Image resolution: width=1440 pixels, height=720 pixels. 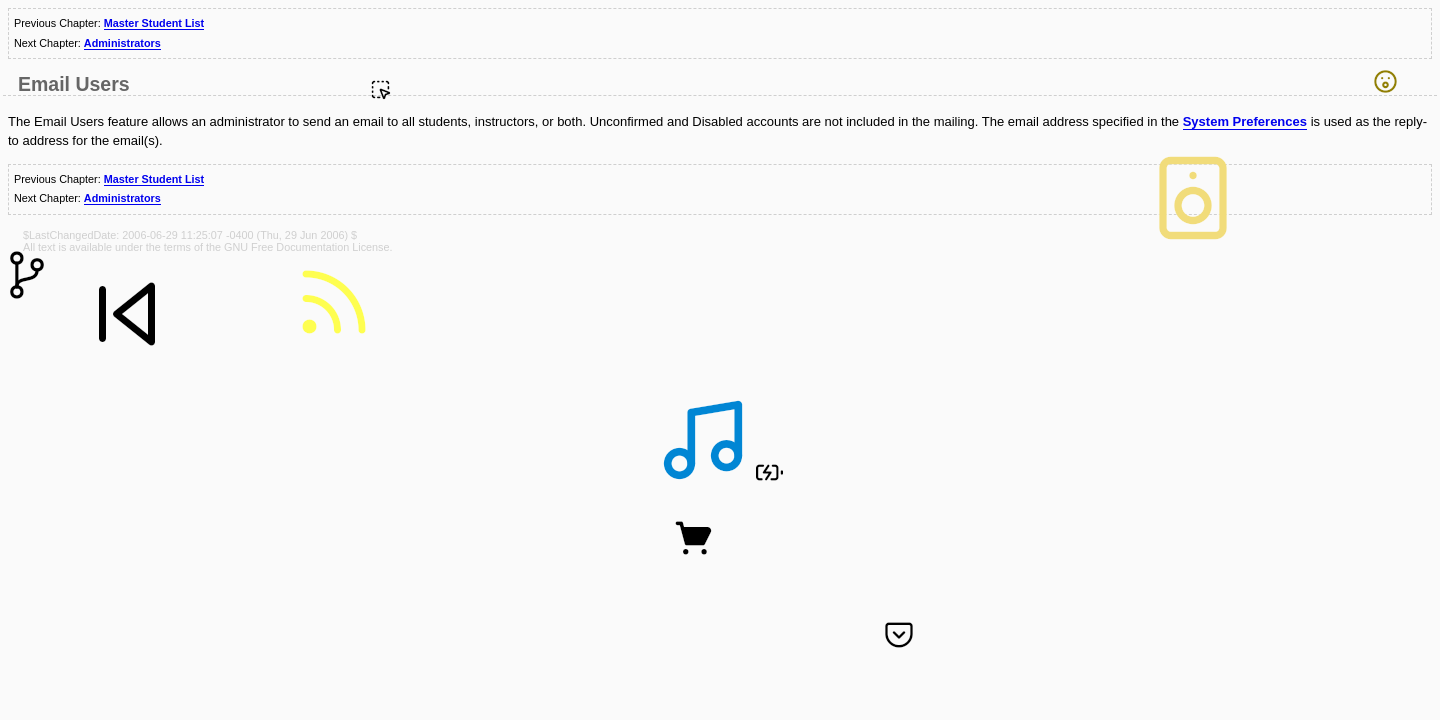 What do you see at coordinates (1193, 198) in the screenshot?
I see `adjust speaker or audio output settings` at bounding box center [1193, 198].